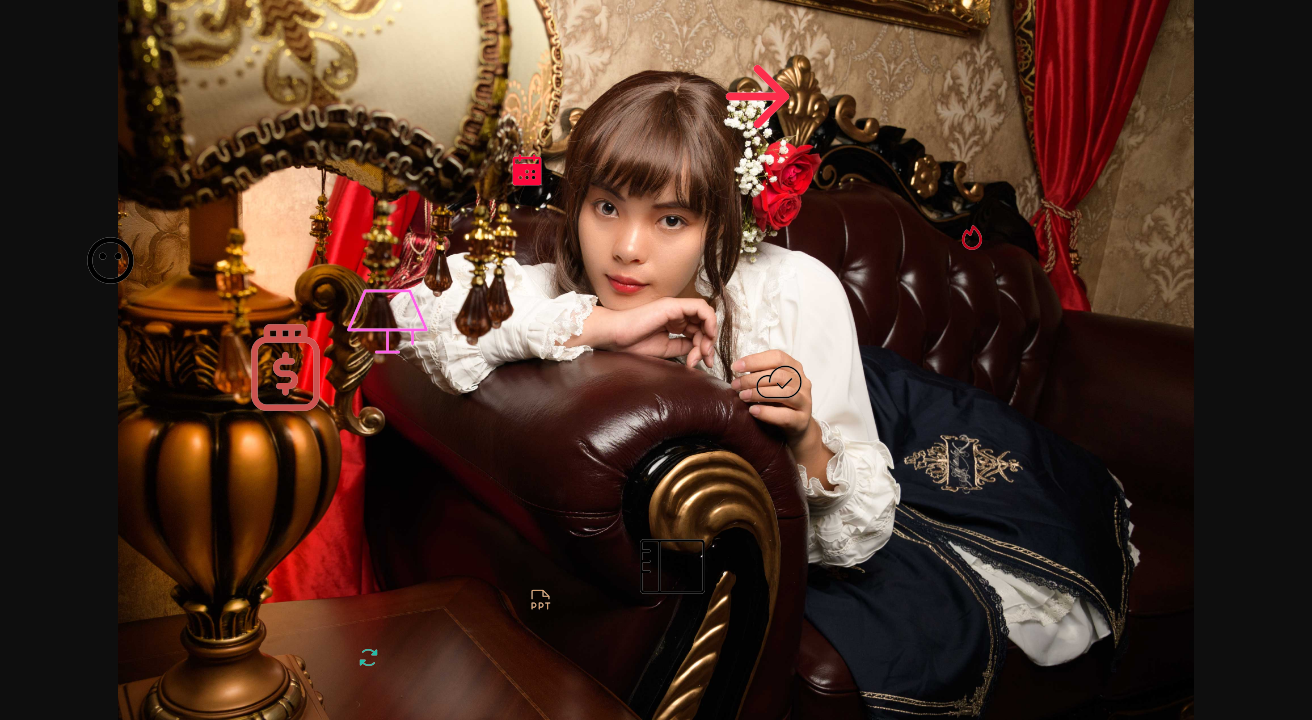  Describe the element at coordinates (540, 600) in the screenshot. I see `open a PowerPoint presentation file` at that location.